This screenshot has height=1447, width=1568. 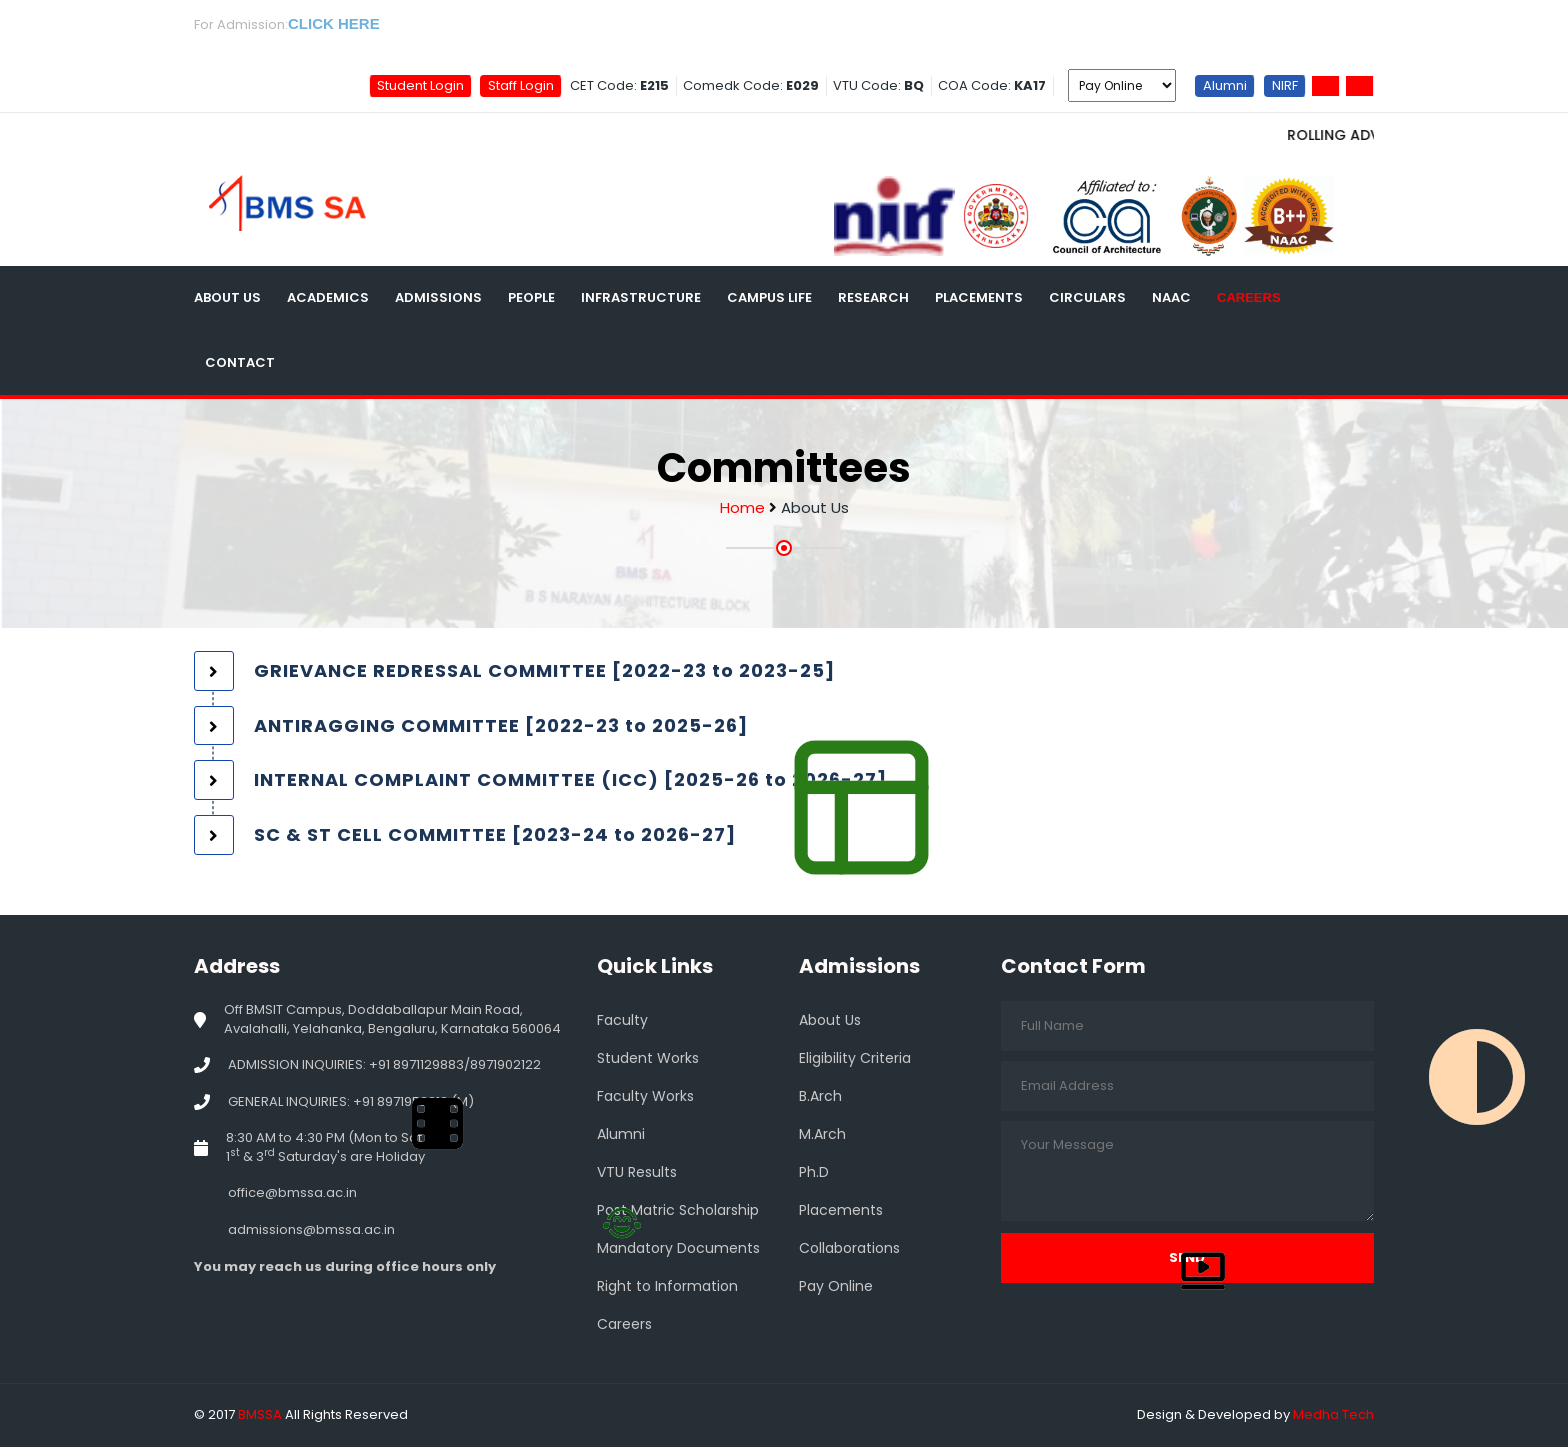 I want to click on view video or movie content, so click(x=437, y=1123).